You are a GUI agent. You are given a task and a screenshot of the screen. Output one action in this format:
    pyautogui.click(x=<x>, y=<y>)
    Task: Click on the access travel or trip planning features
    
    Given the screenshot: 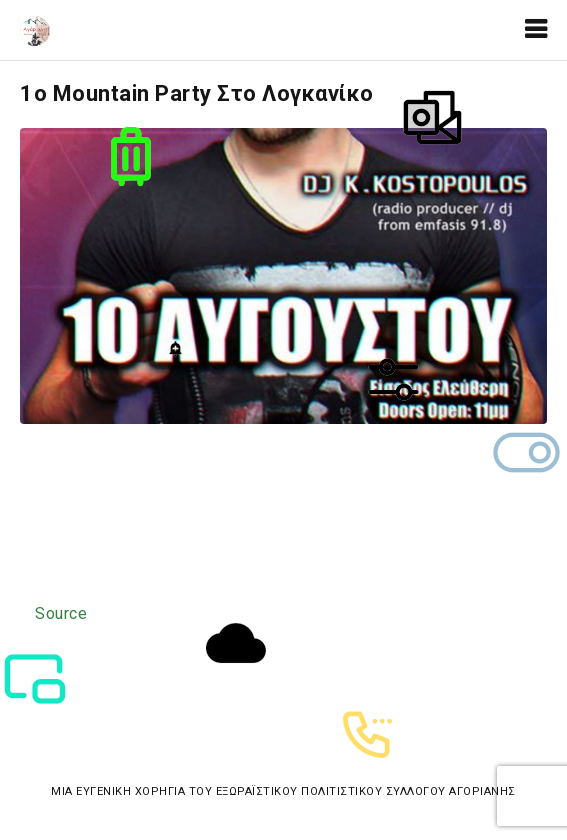 What is the action you would take?
    pyautogui.click(x=131, y=157)
    